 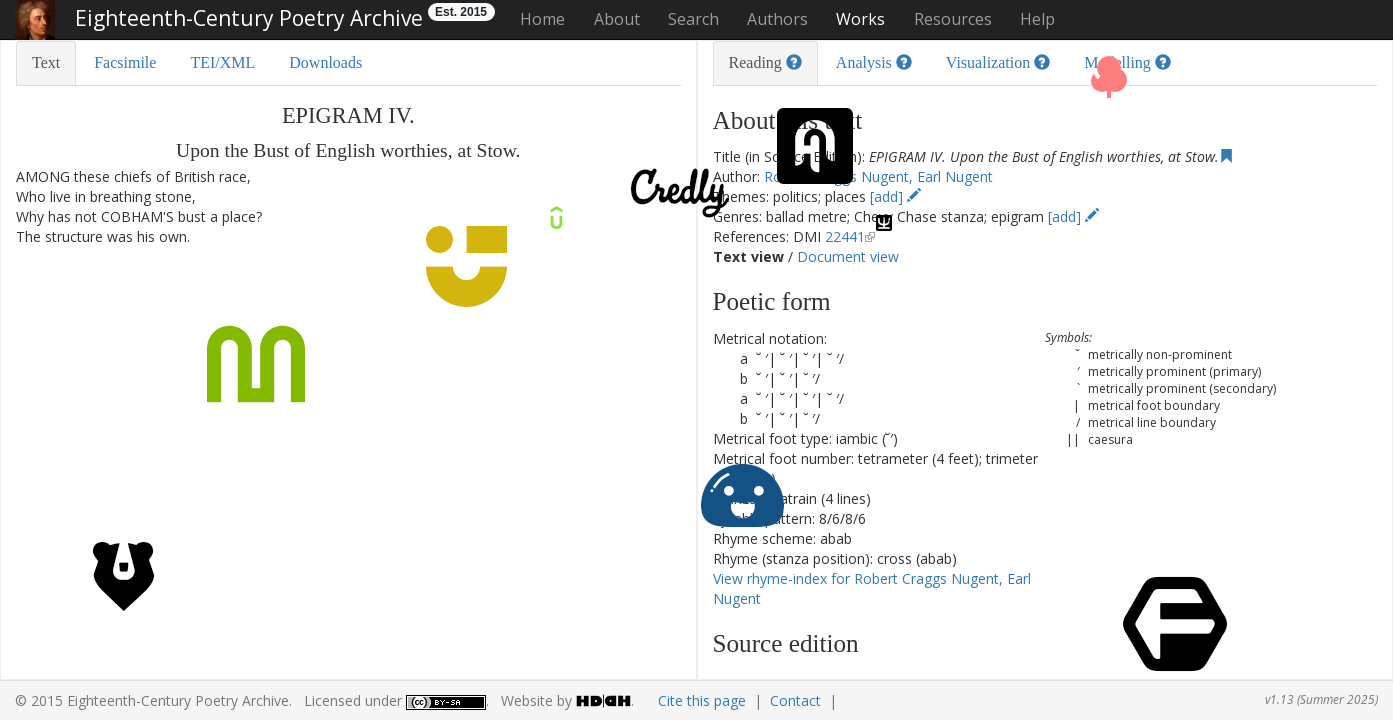 I want to click on access nature or environmental settings, so click(x=1109, y=78).